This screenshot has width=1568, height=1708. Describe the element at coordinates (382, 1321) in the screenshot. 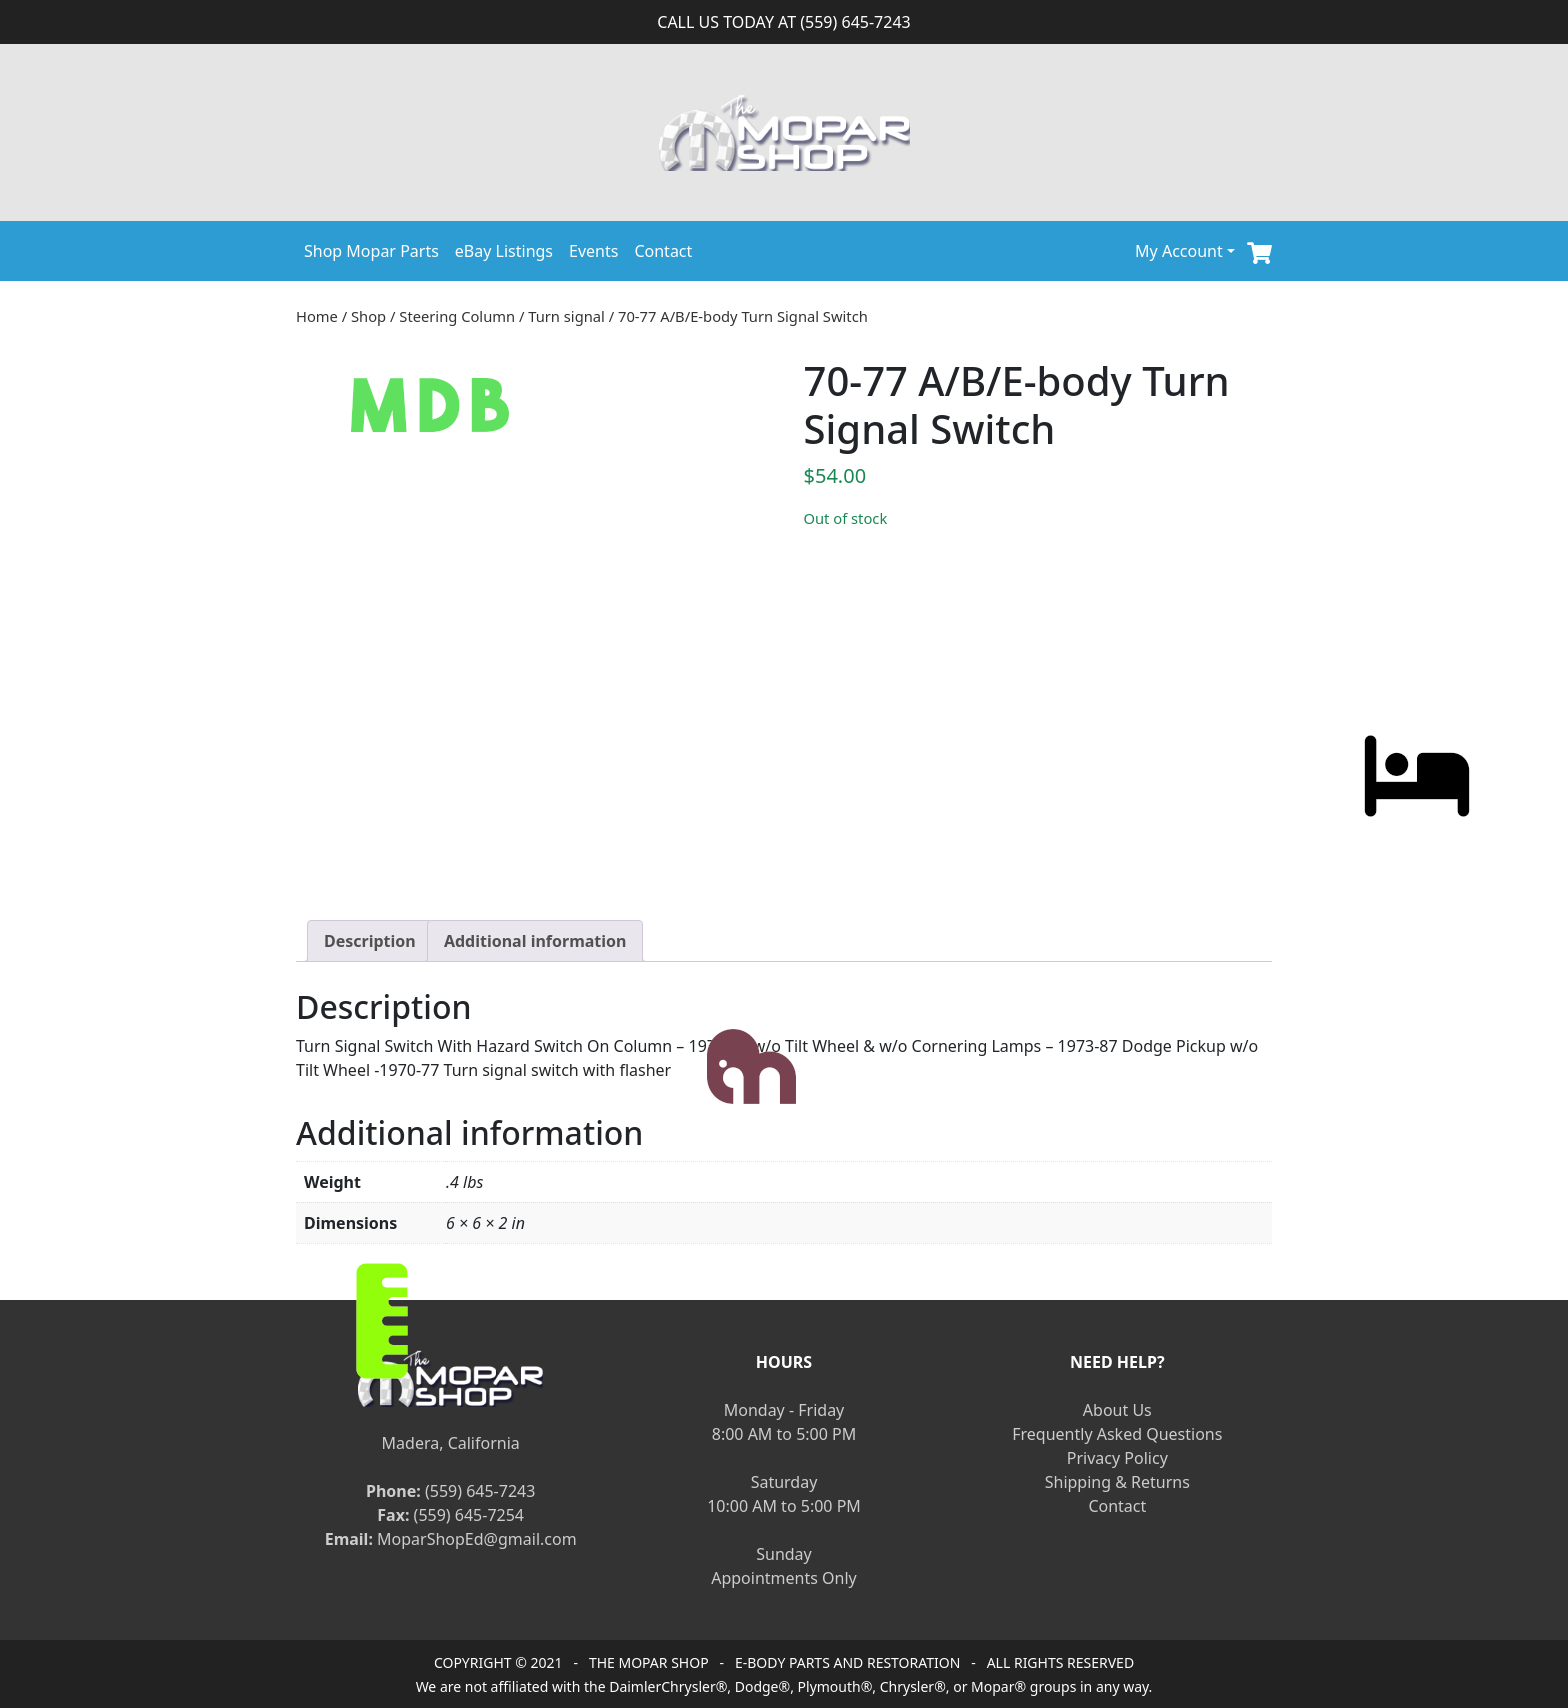

I see `measure vertical height or length` at that location.